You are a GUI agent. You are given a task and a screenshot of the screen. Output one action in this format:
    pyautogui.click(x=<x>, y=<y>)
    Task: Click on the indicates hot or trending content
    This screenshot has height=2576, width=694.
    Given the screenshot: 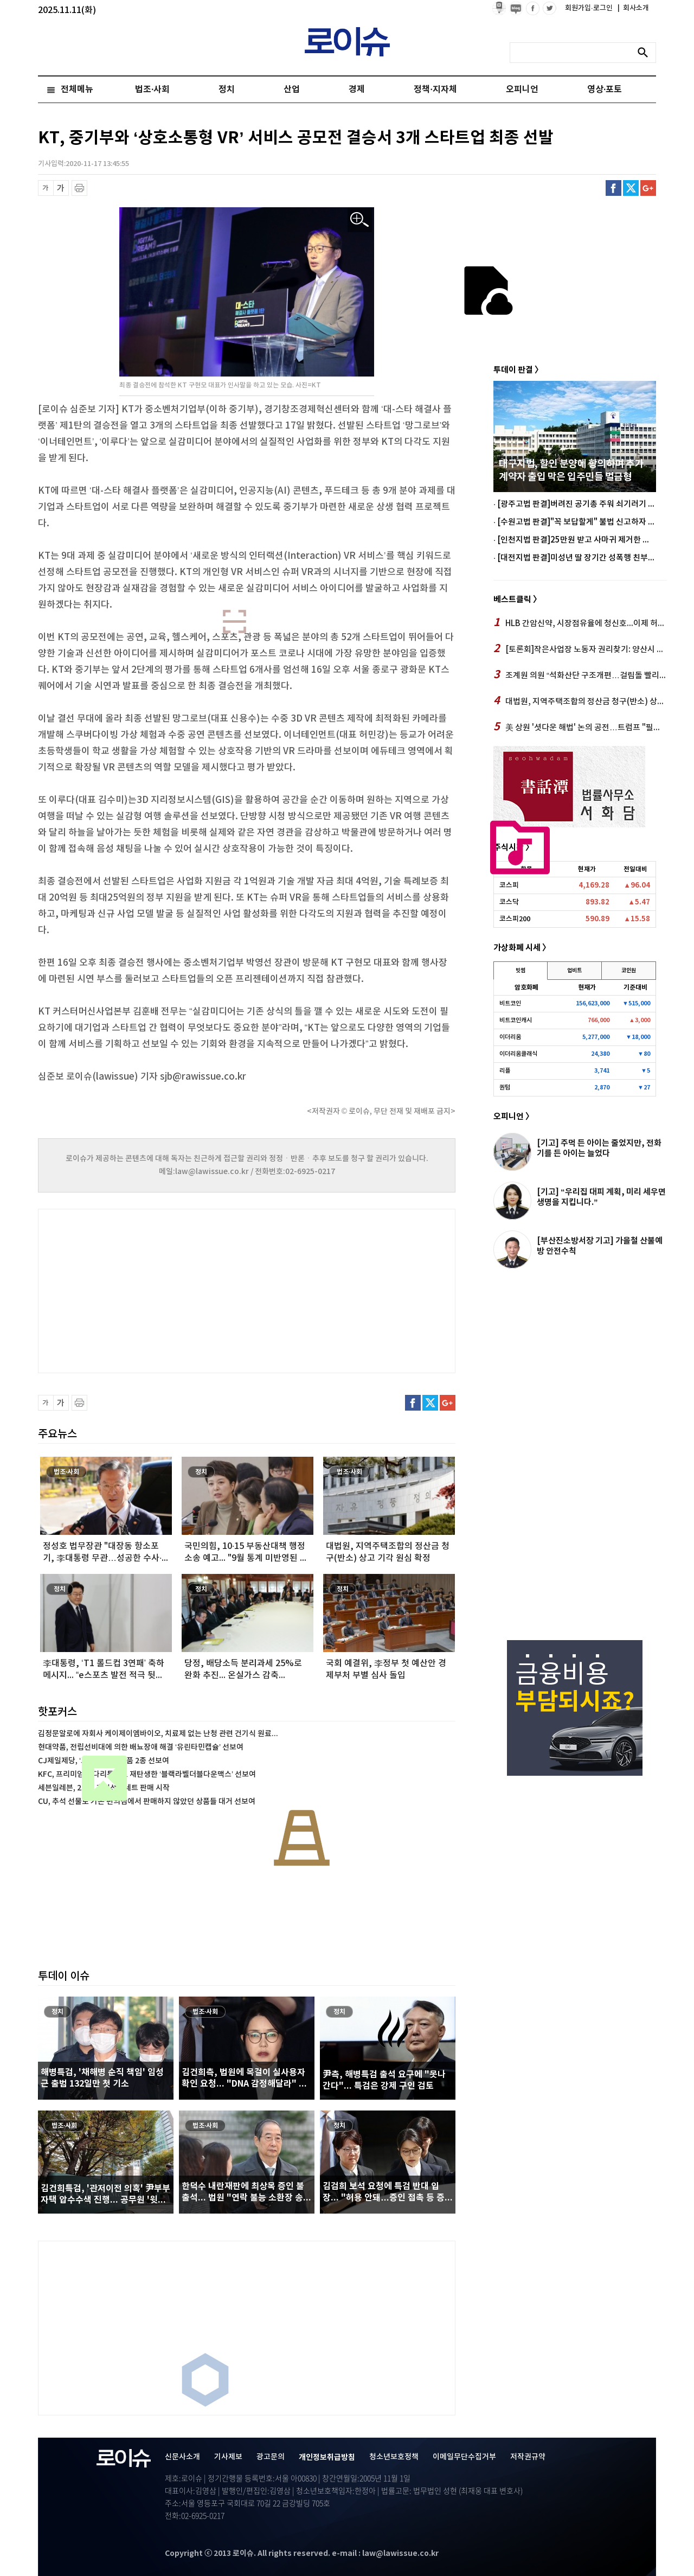 What is the action you would take?
    pyautogui.click(x=393, y=2029)
    